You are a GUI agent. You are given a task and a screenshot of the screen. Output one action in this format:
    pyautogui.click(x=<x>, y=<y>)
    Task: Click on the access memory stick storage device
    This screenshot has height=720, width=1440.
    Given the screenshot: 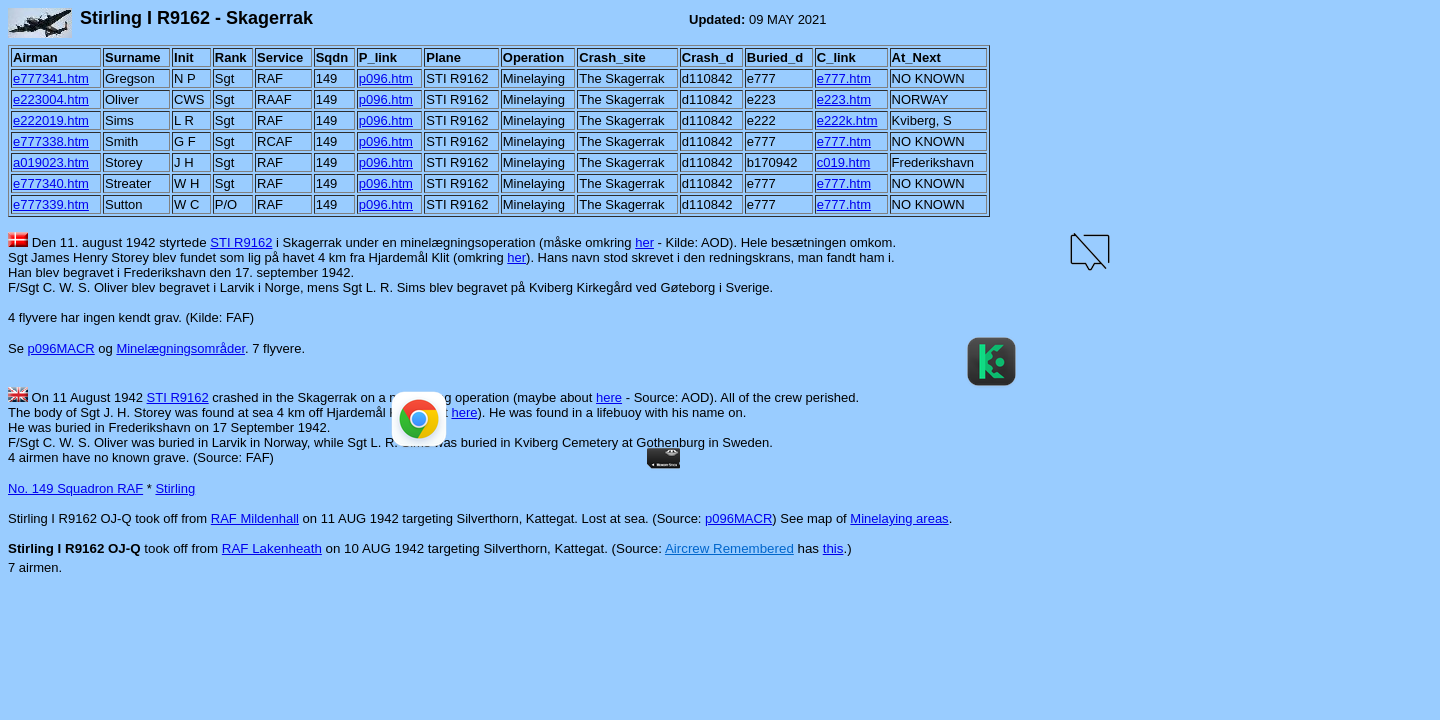 What is the action you would take?
    pyautogui.click(x=663, y=458)
    